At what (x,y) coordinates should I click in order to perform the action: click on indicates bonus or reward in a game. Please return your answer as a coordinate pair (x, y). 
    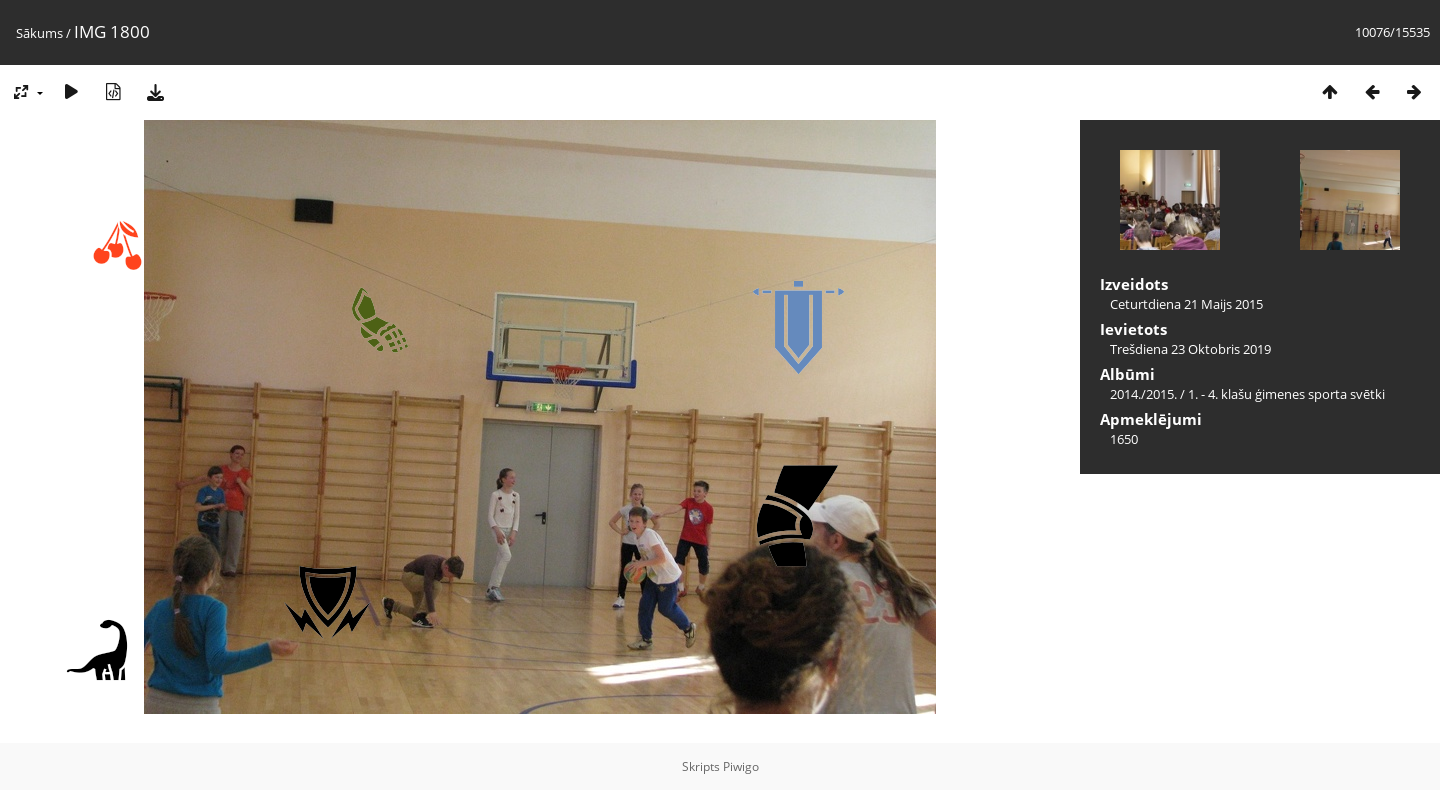
    Looking at the image, I should click on (117, 244).